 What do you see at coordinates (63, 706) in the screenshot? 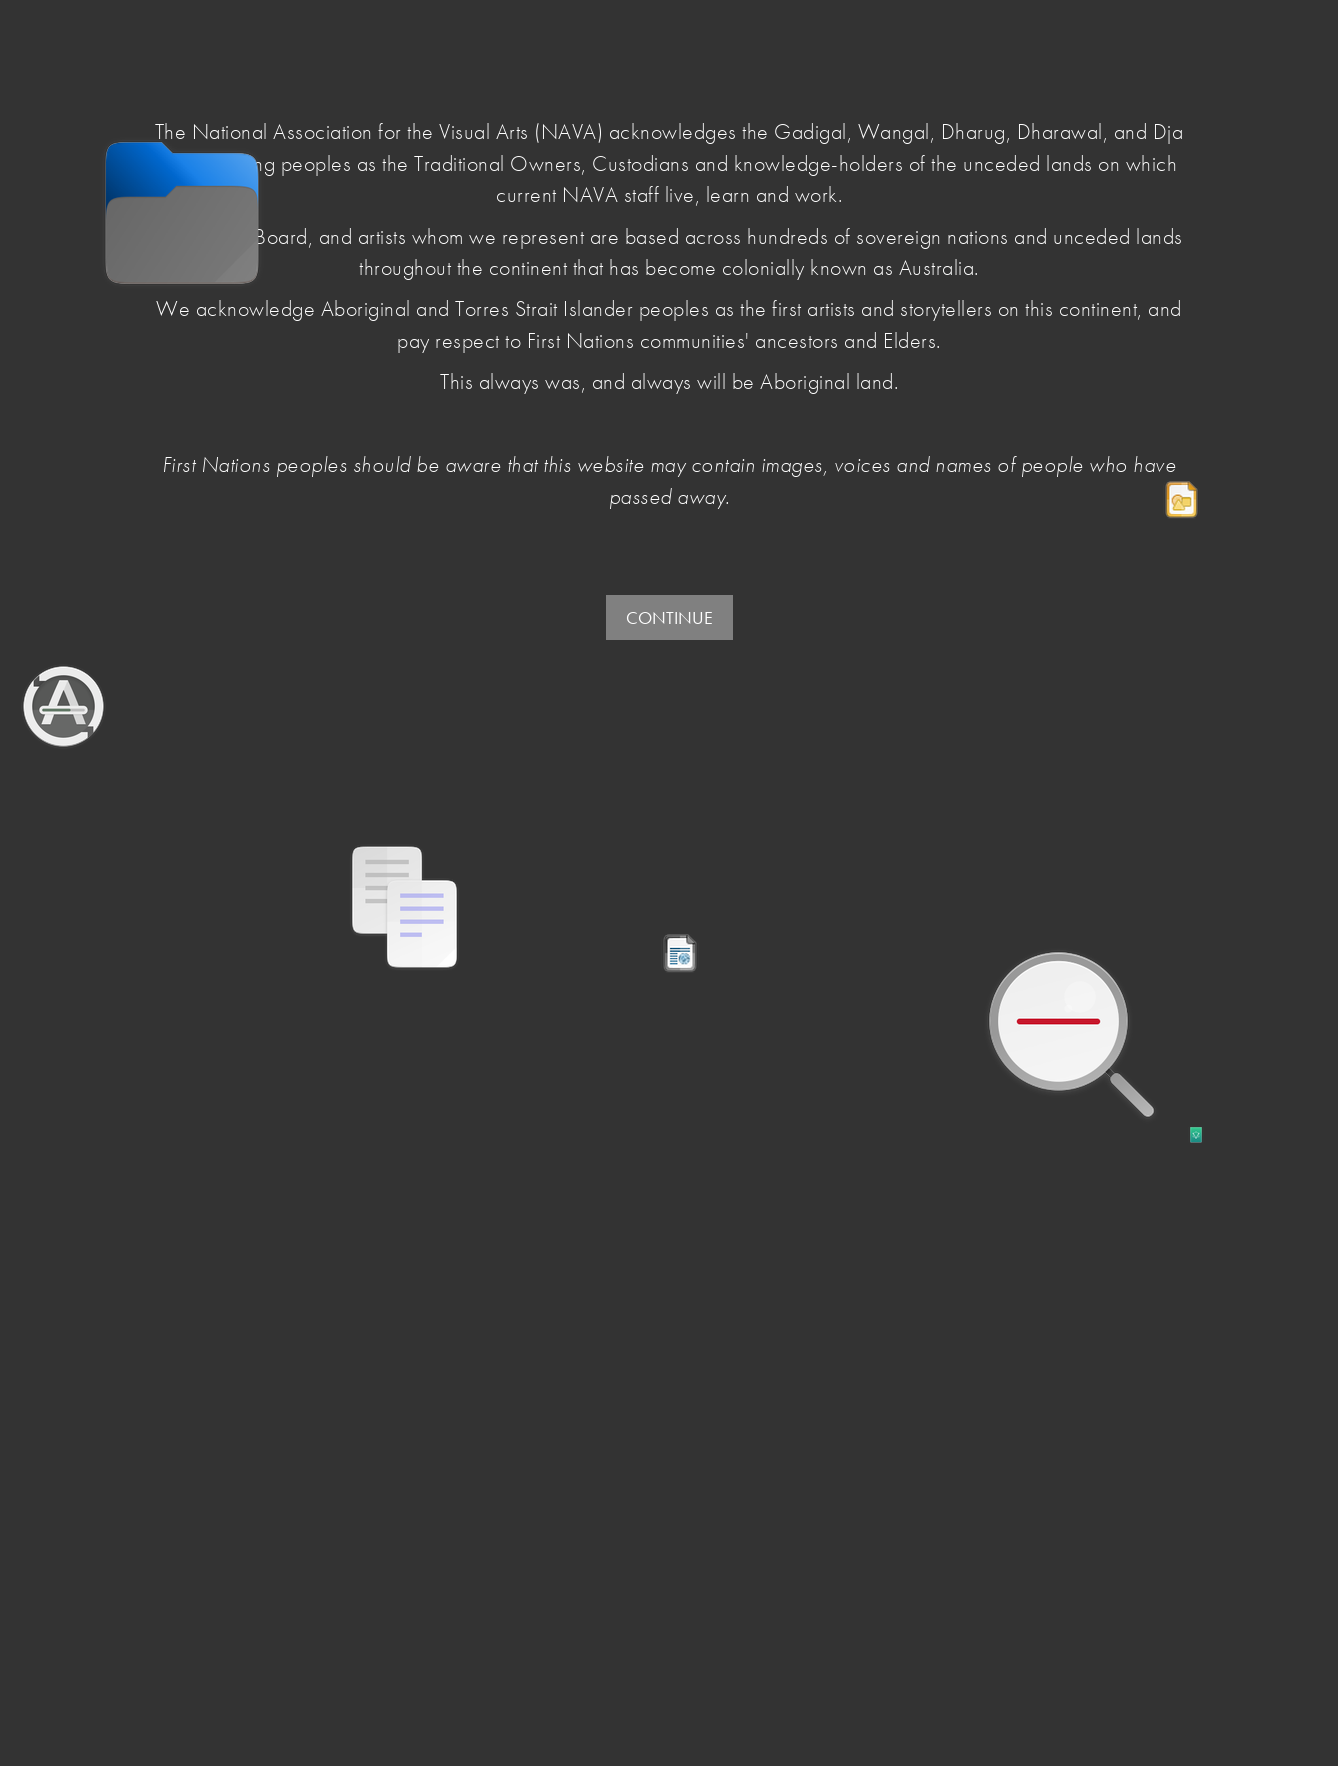
I see `open the software updater application` at bounding box center [63, 706].